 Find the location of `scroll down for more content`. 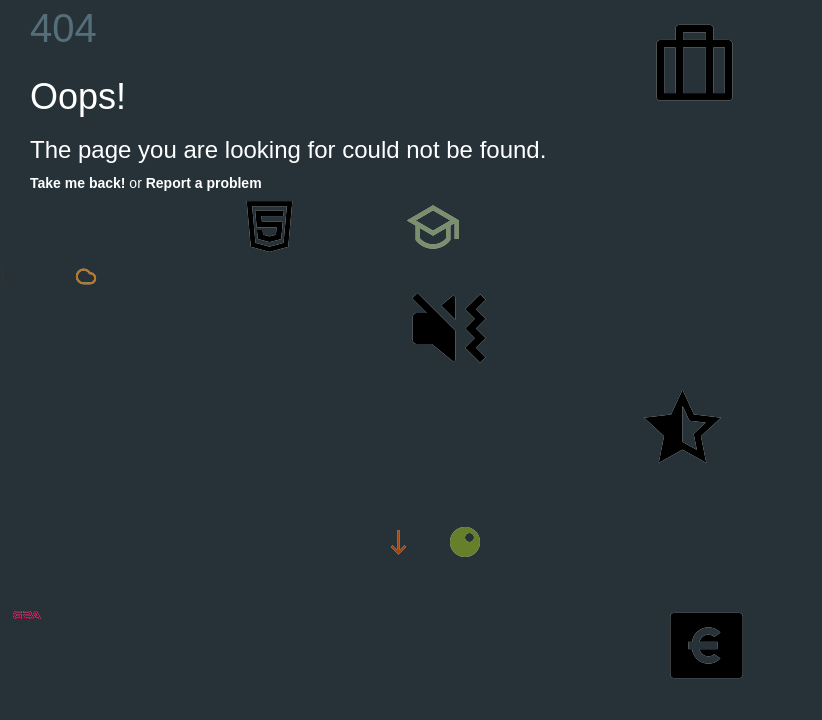

scroll down for more content is located at coordinates (398, 542).